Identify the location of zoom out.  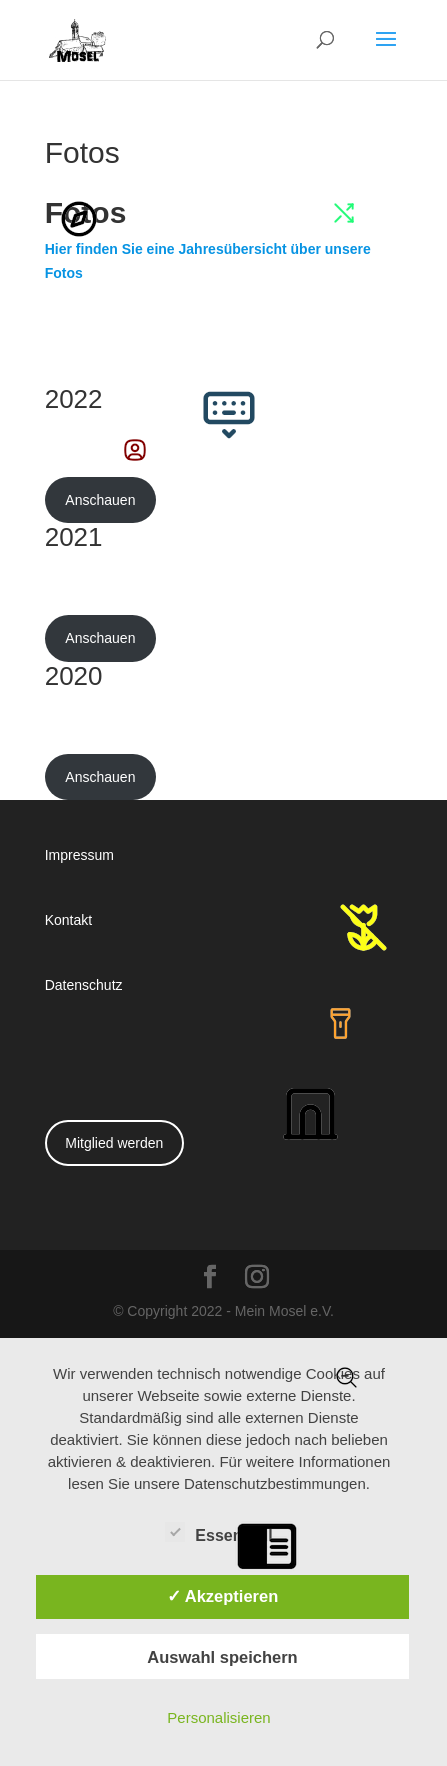
(346, 1377).